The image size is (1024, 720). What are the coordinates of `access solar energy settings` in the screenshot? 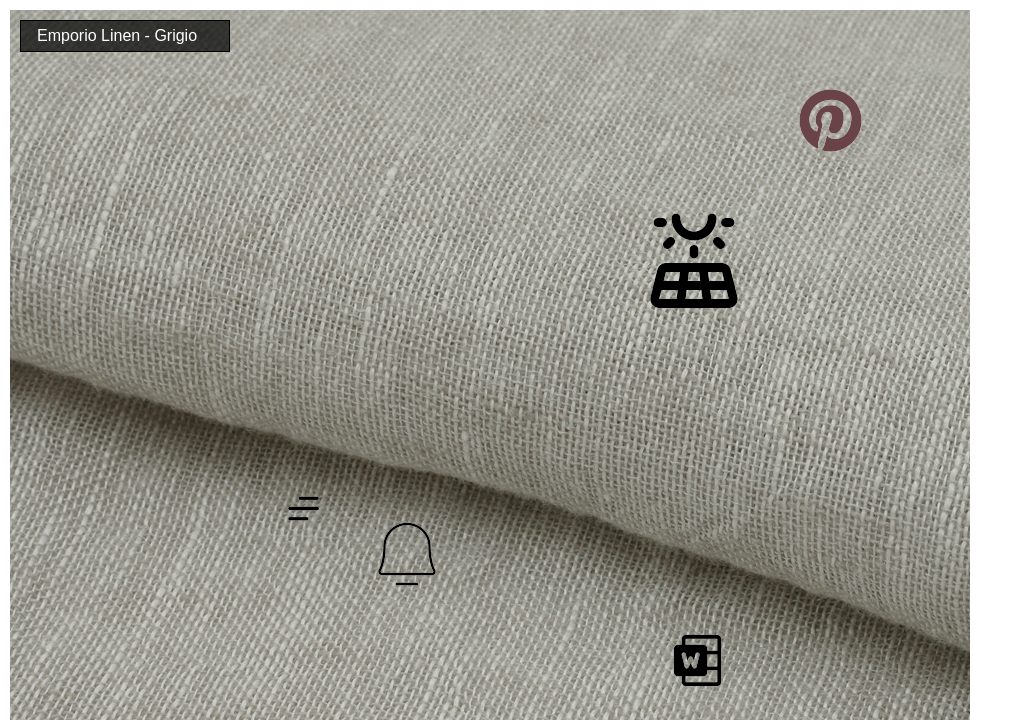 It's located at (694, 263).